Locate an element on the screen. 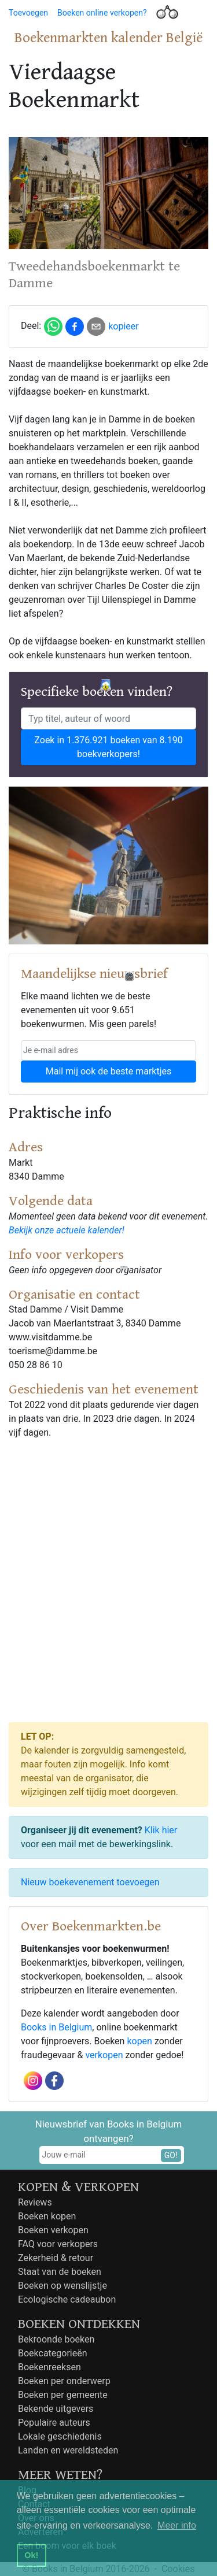 The height and width of the screenshot is (2576, 217). access iDisk cloud storage for user files is located at coordinates (105, 685).